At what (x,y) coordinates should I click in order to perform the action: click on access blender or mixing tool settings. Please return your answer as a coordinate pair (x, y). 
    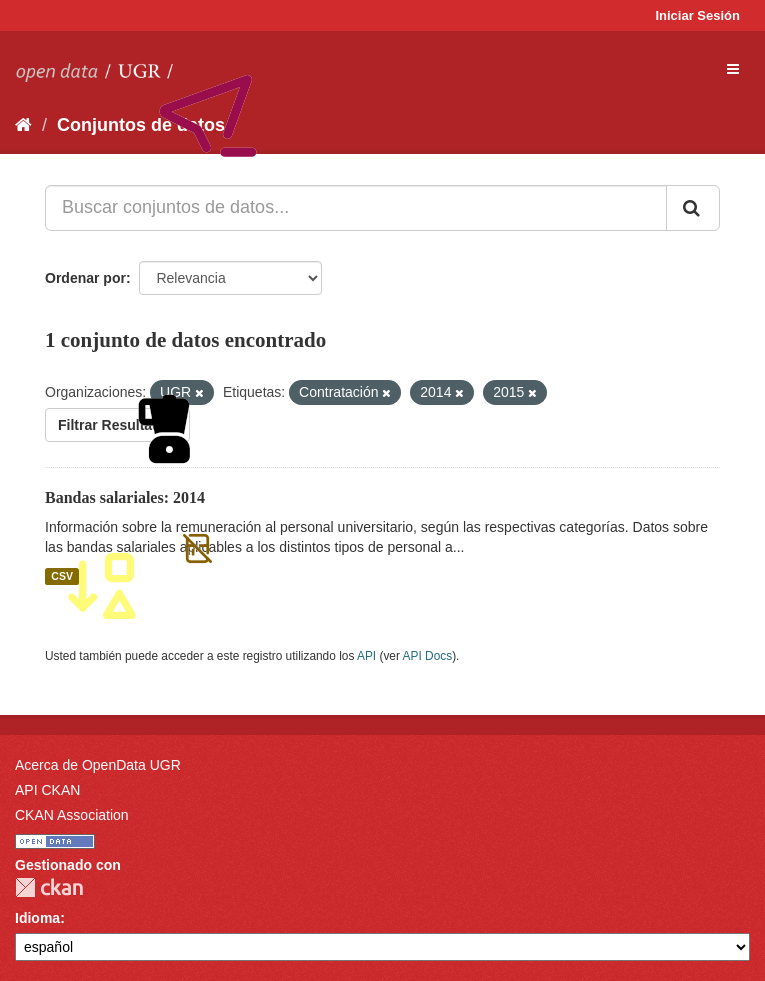
    Looking at the image, I should click on (166, 429).